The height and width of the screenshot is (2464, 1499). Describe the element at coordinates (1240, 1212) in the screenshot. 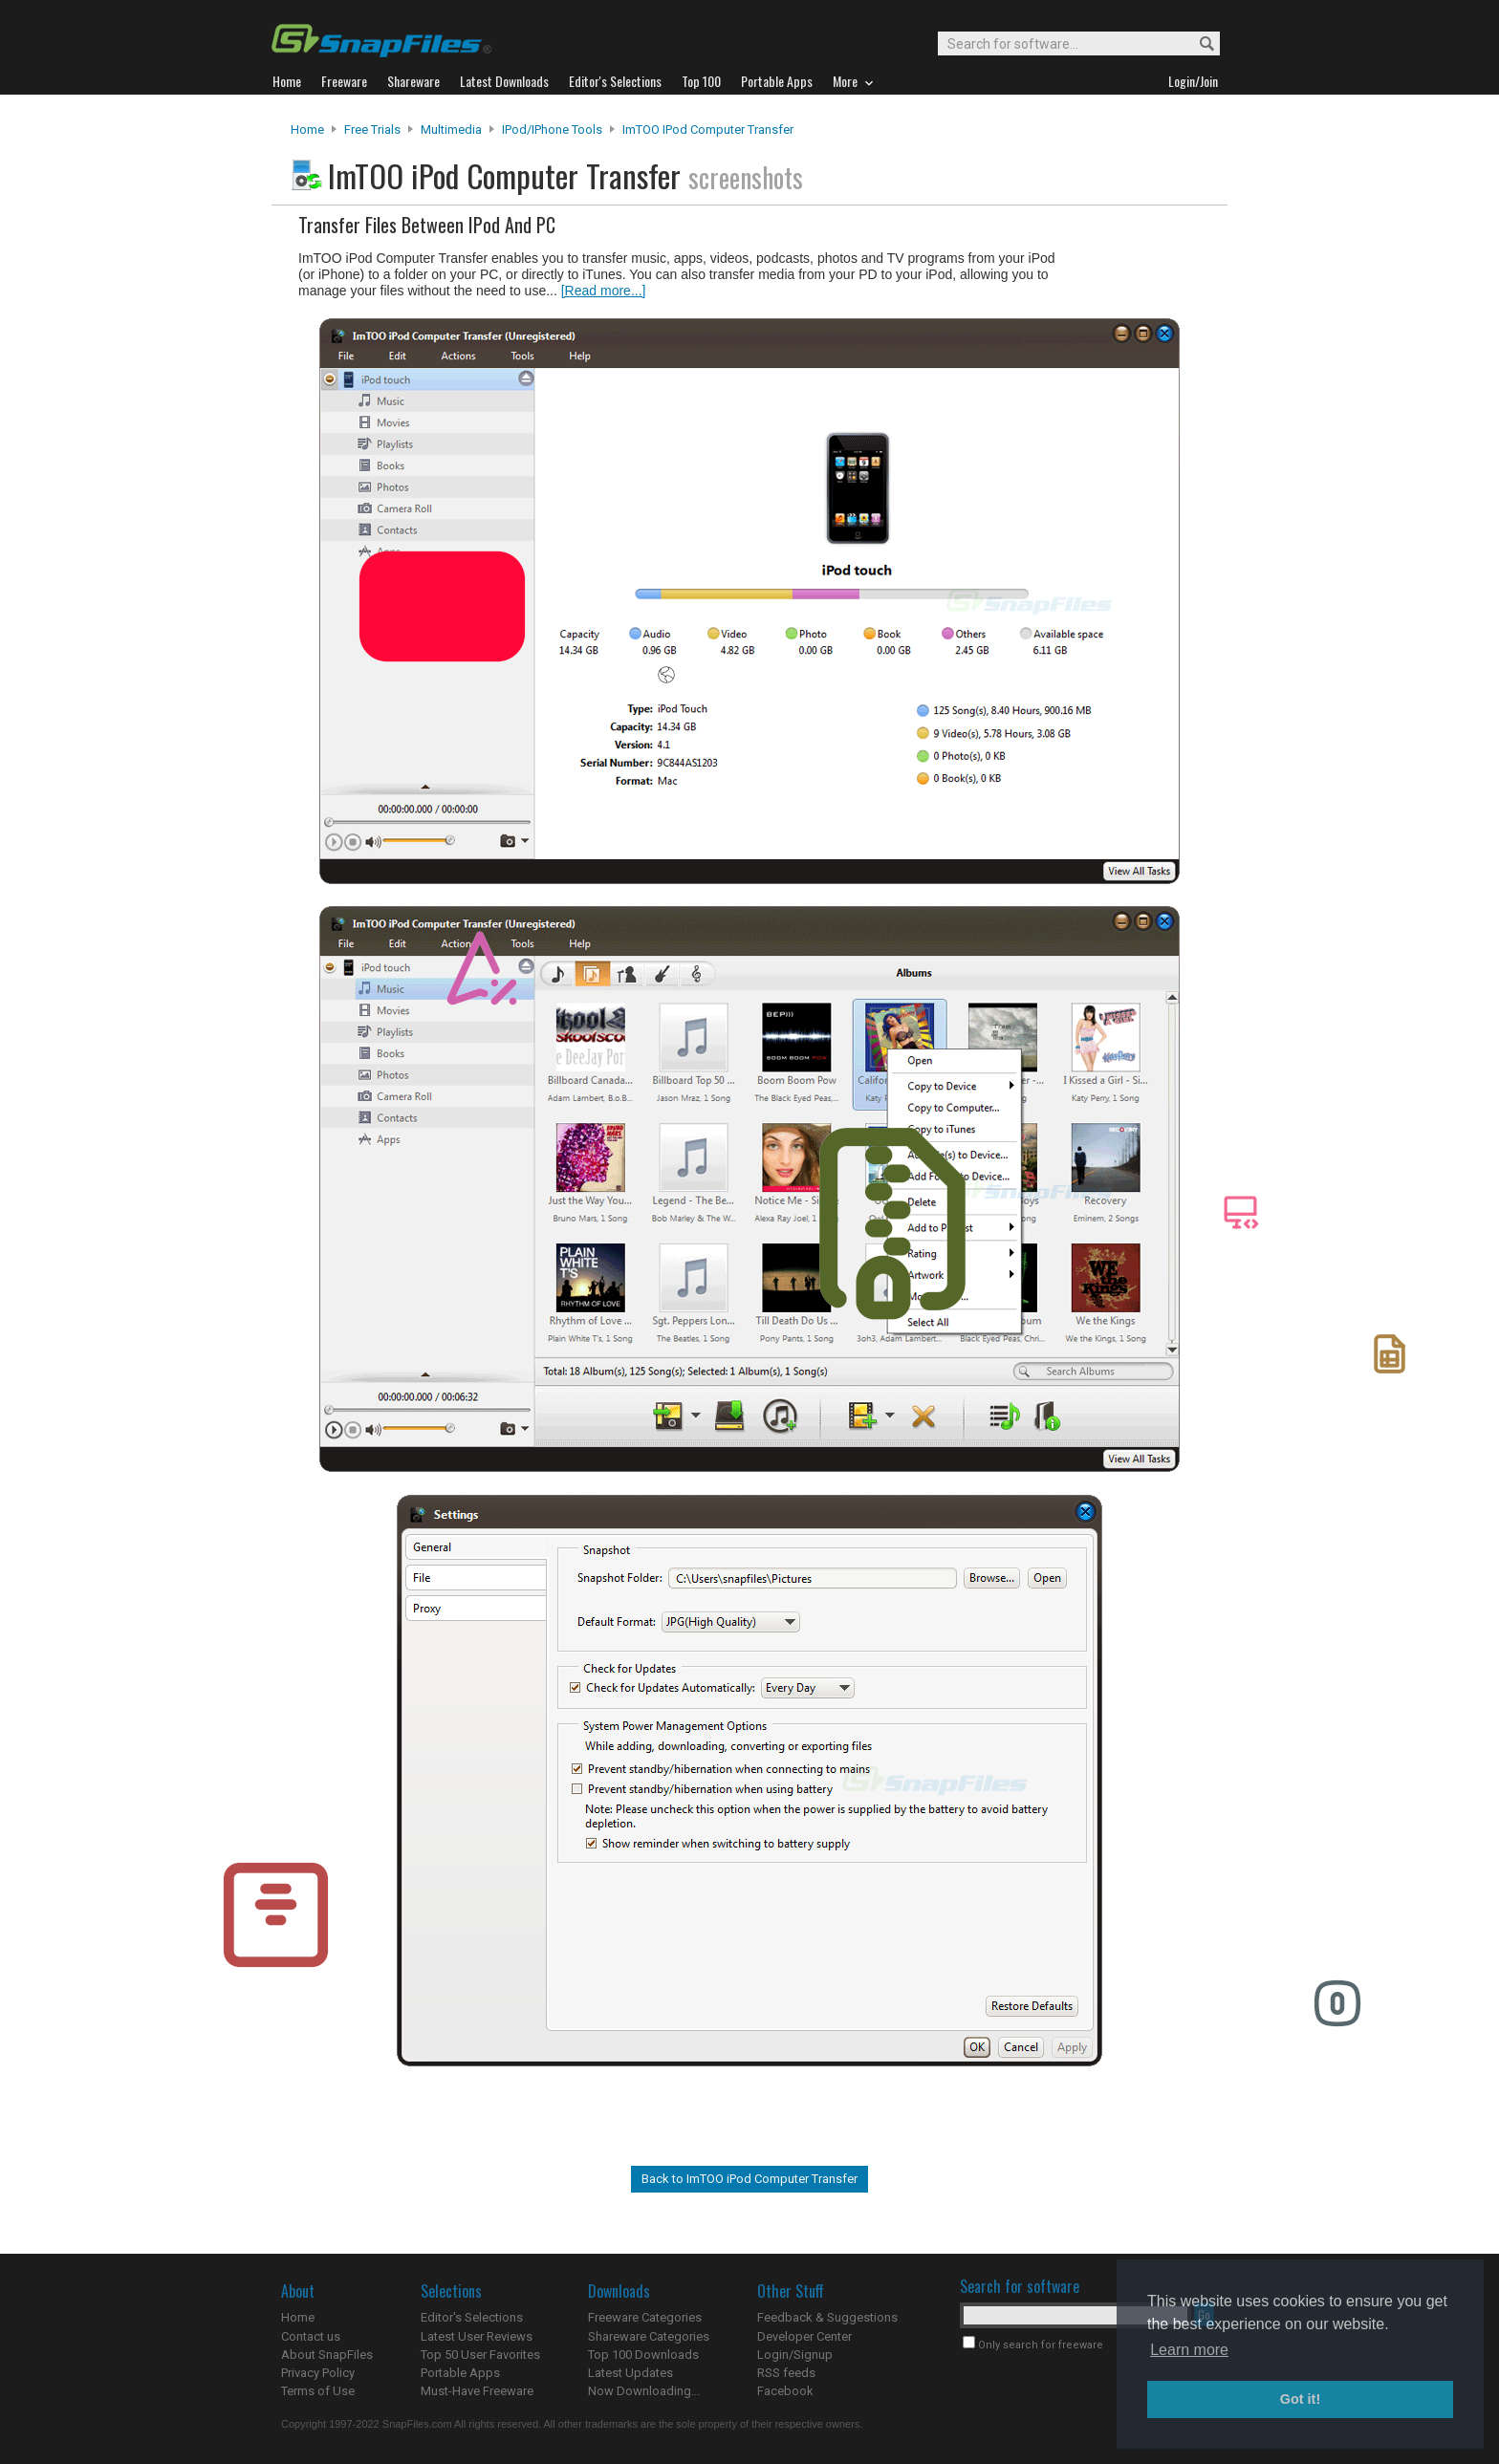

I see `open code editor on desktop` at that location.